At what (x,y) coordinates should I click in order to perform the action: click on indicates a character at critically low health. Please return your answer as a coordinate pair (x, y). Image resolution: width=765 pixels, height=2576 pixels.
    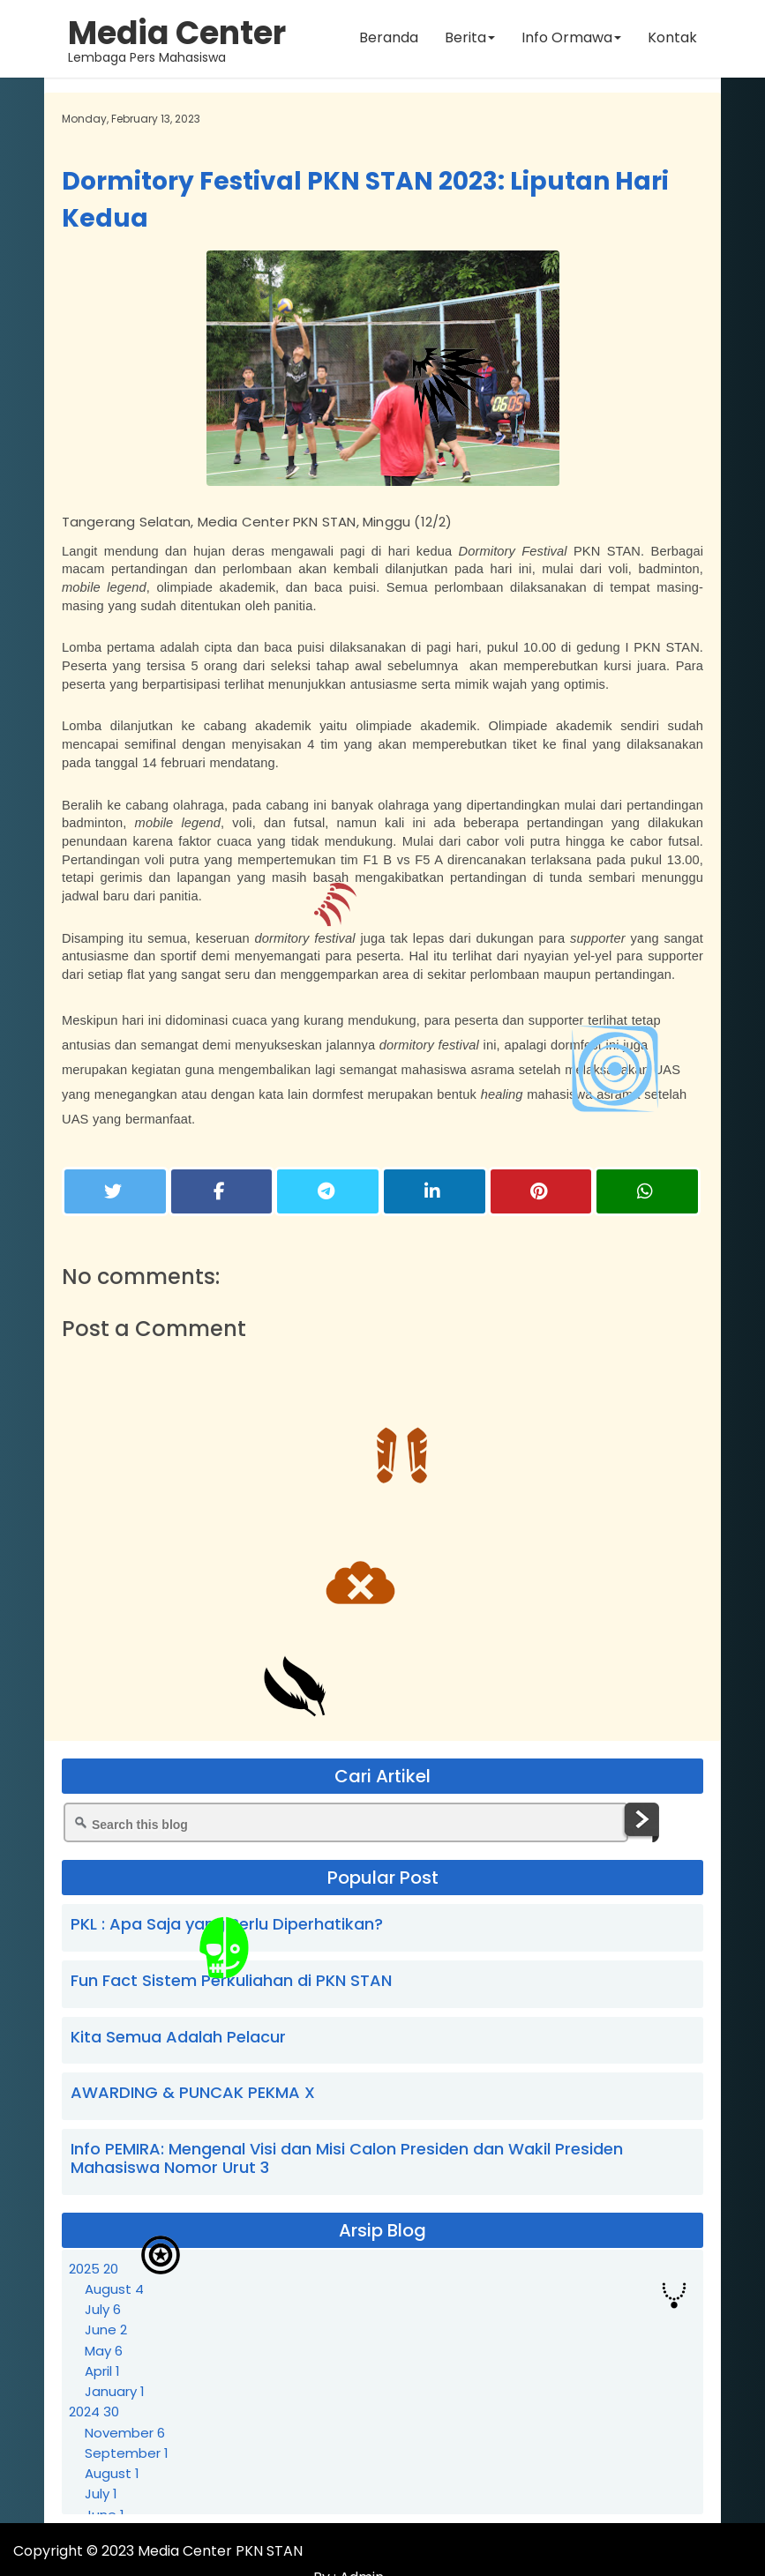
    Looking at the image, I should click on (224, 1947).